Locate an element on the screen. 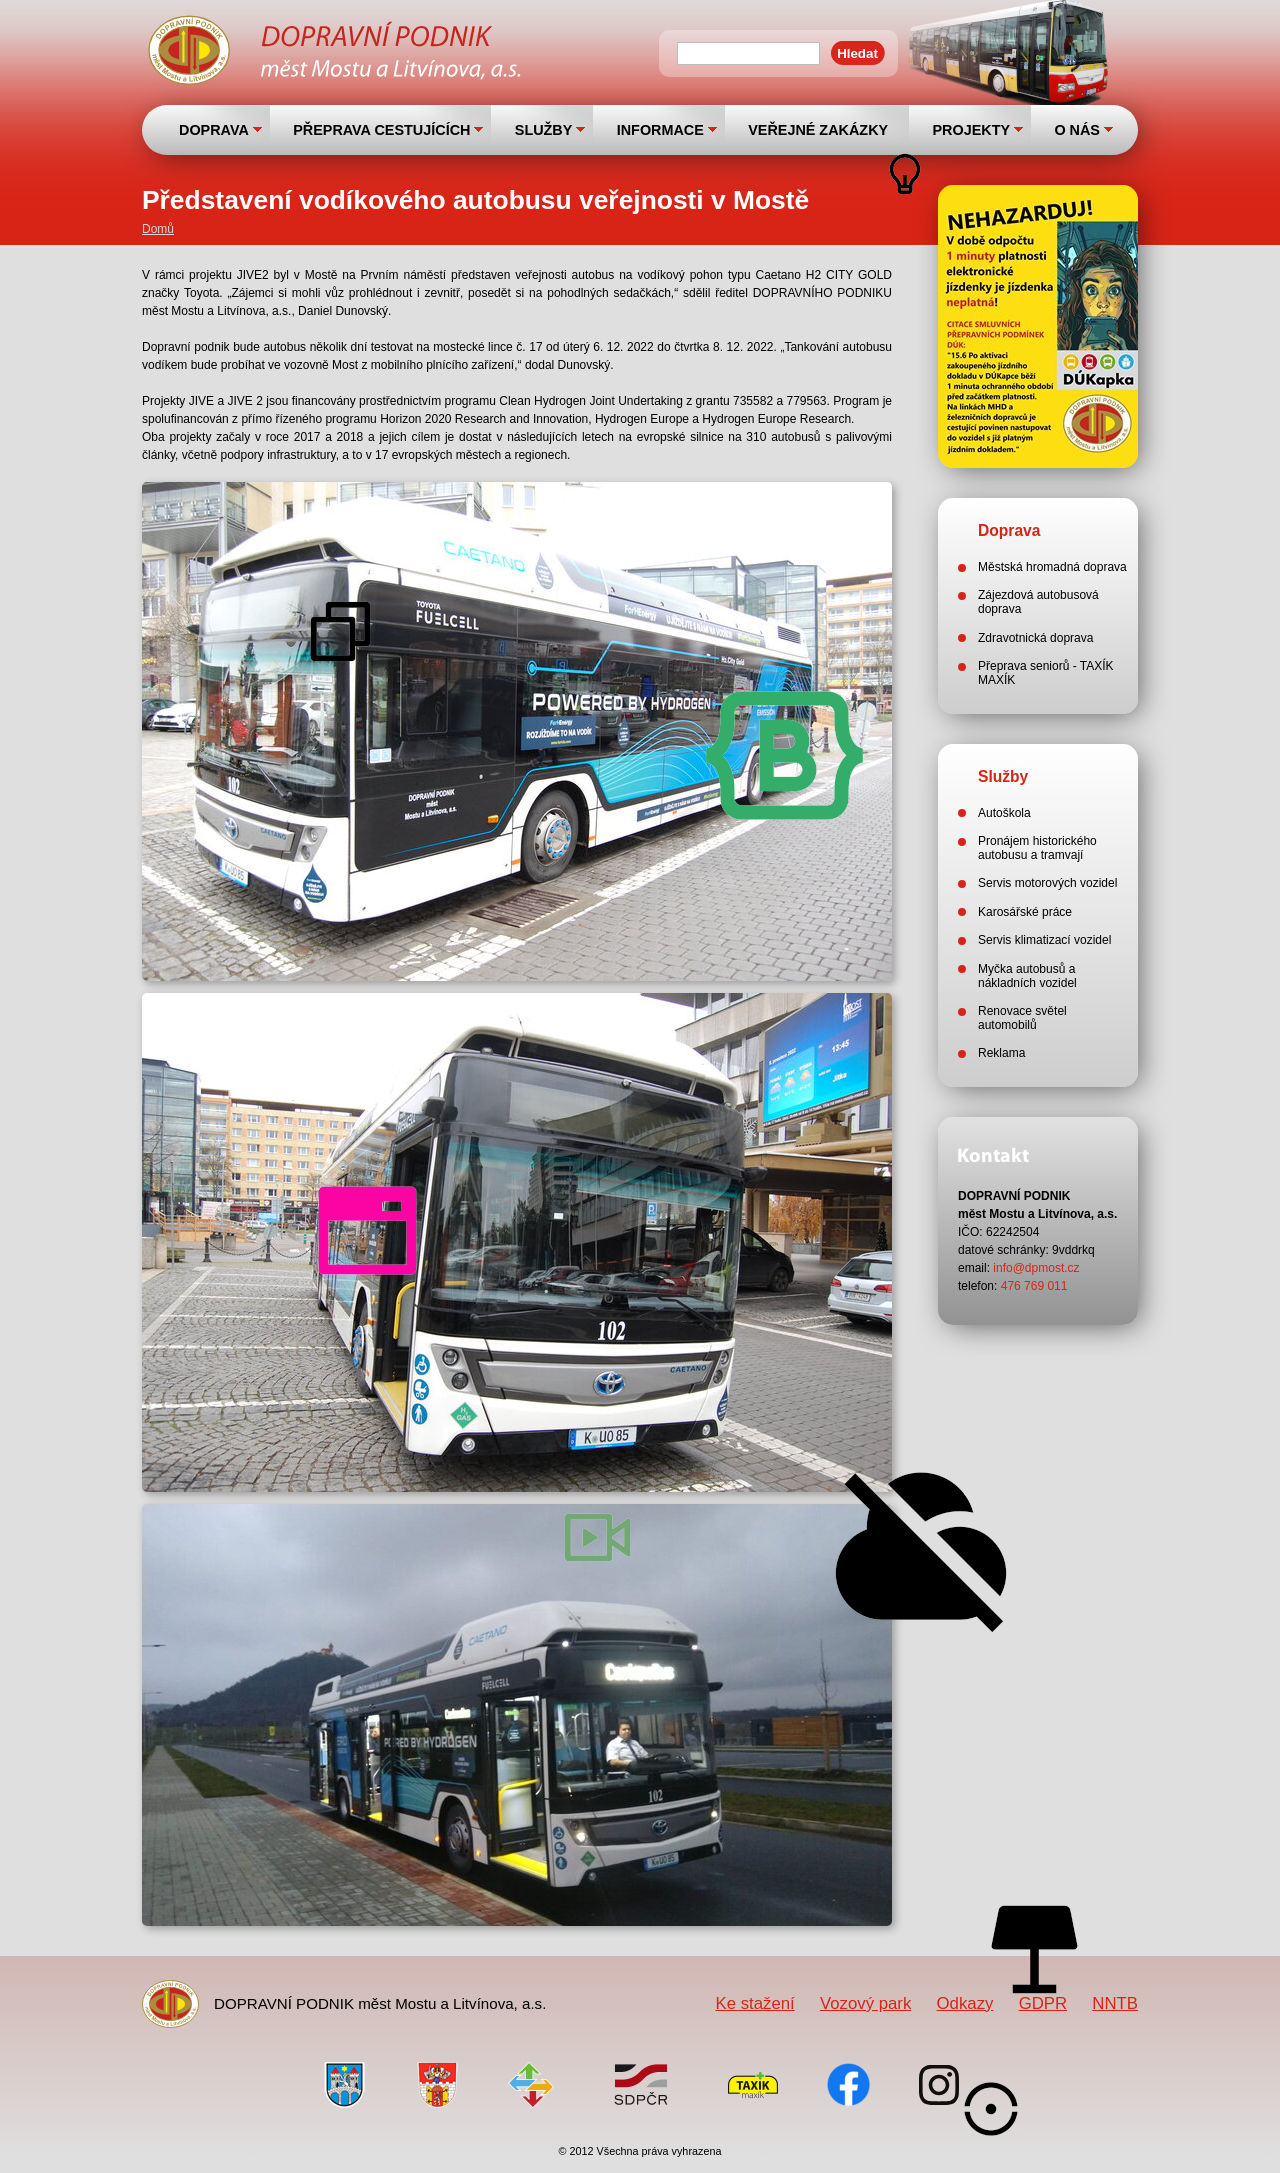  open keynote presentation app is located at coordinates (1034, 1949).